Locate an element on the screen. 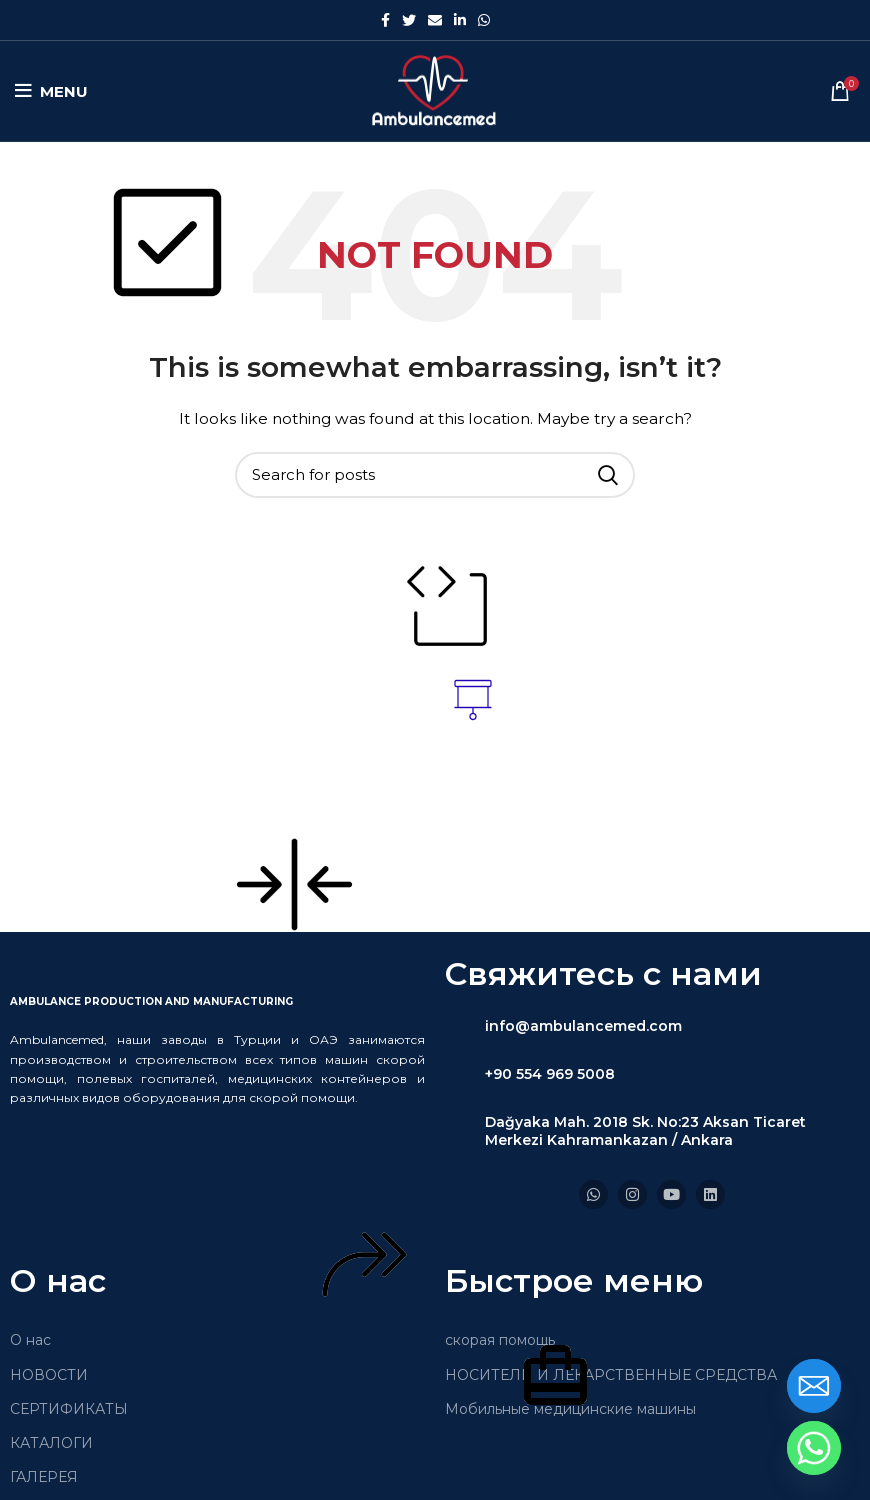  forward or share content to another destination is located at coordinates (364, 1264).